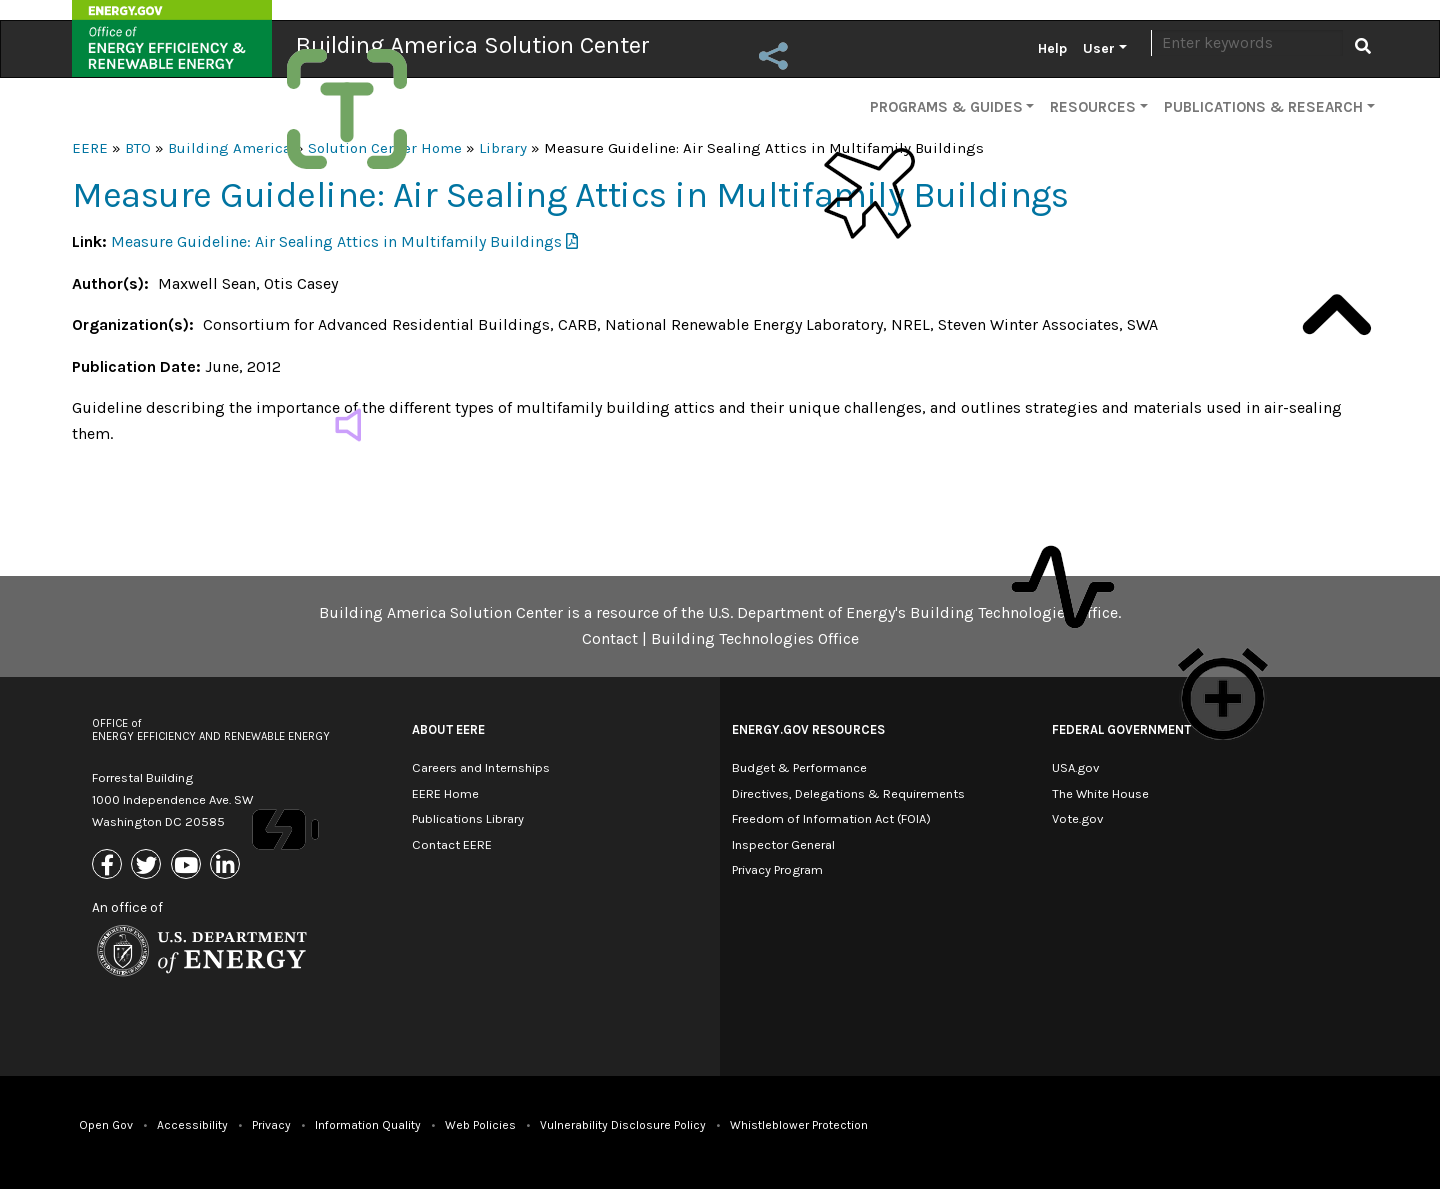 The image size is (1440, 1189). Describe the element at coordinates (871, 191) in the screenshot. I see `enable airplane mode` at that location.